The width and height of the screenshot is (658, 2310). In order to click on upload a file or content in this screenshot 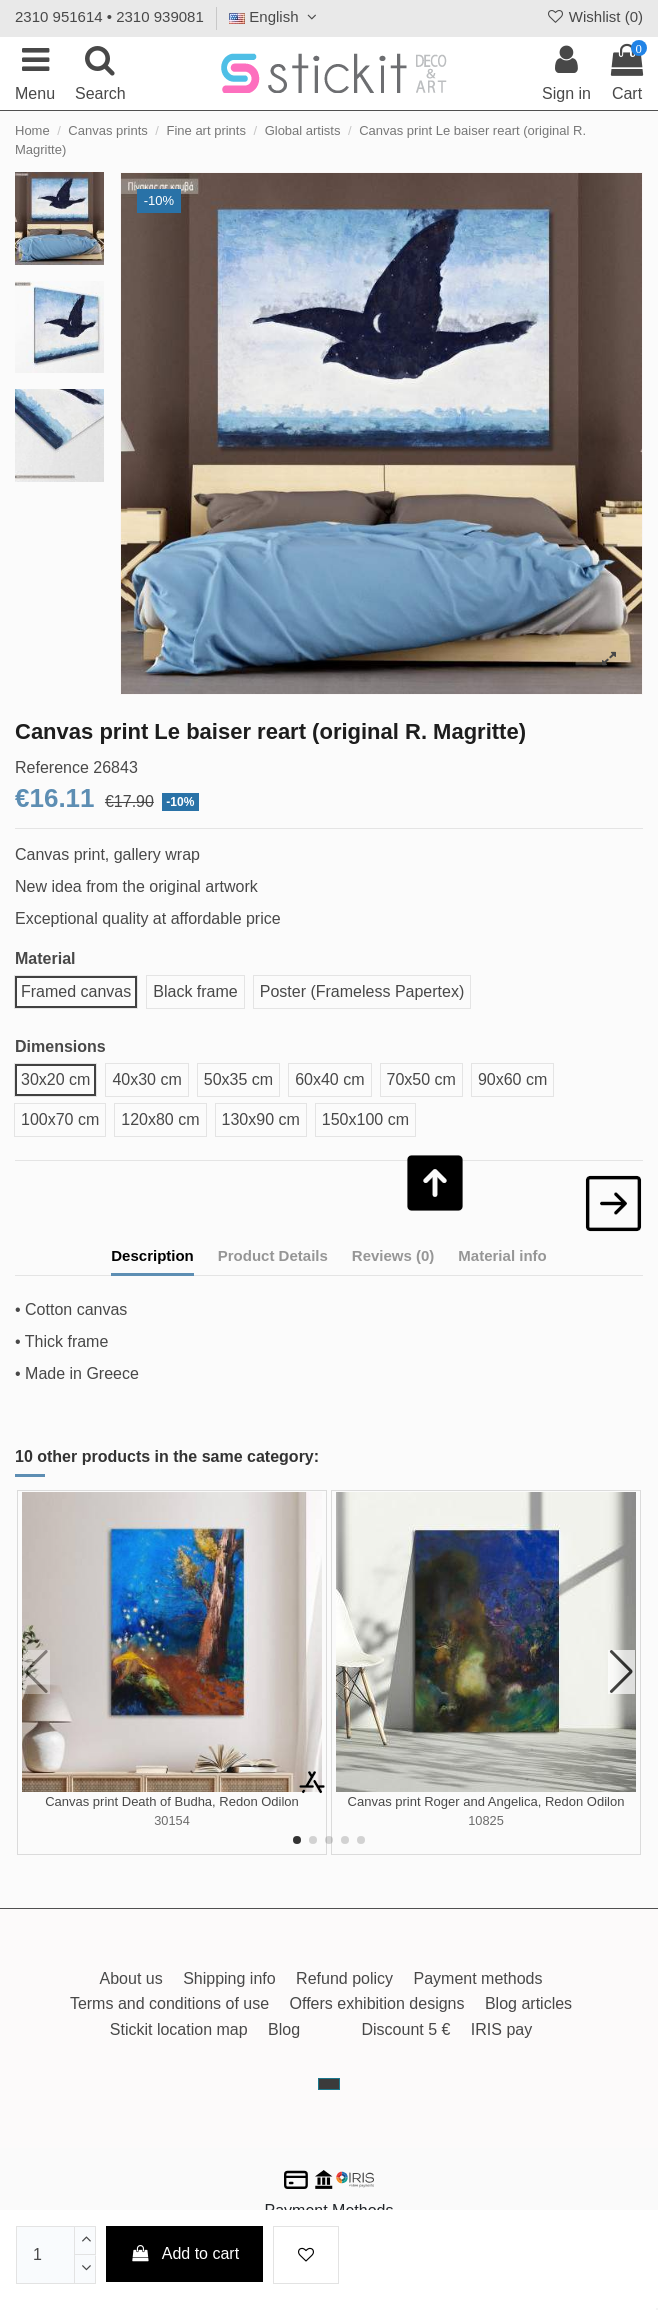, I will do `click(435, 1183)`.